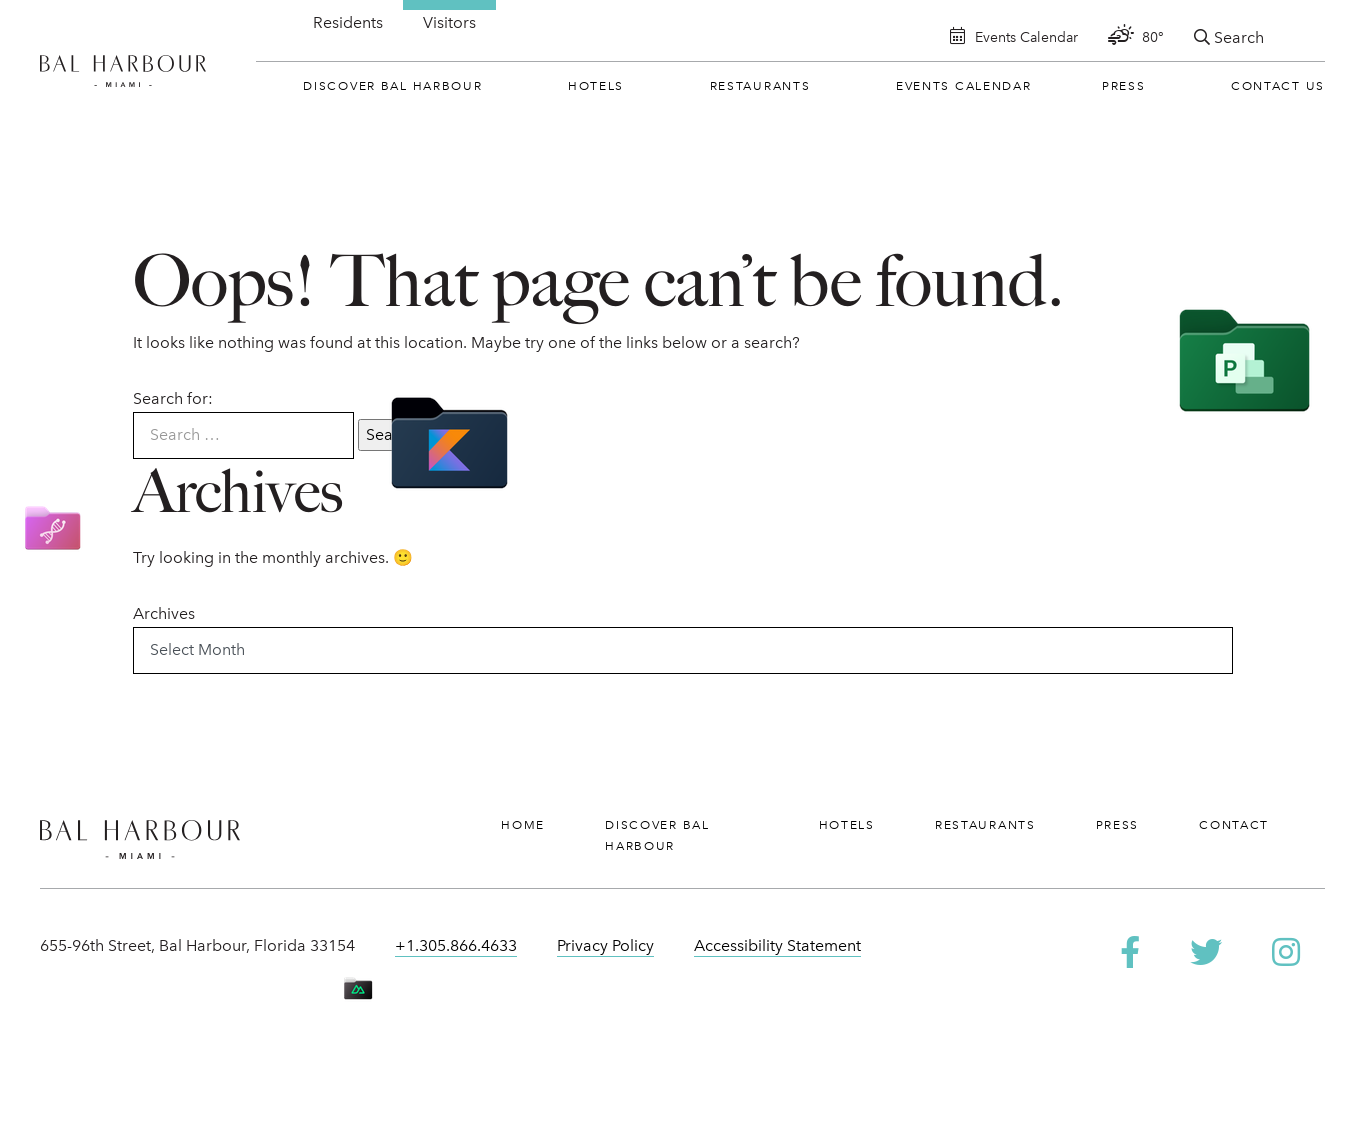  Describe the element at coordinates (449, 446) in the screenshot. I see `open folder containing kotlin project files` at that location.